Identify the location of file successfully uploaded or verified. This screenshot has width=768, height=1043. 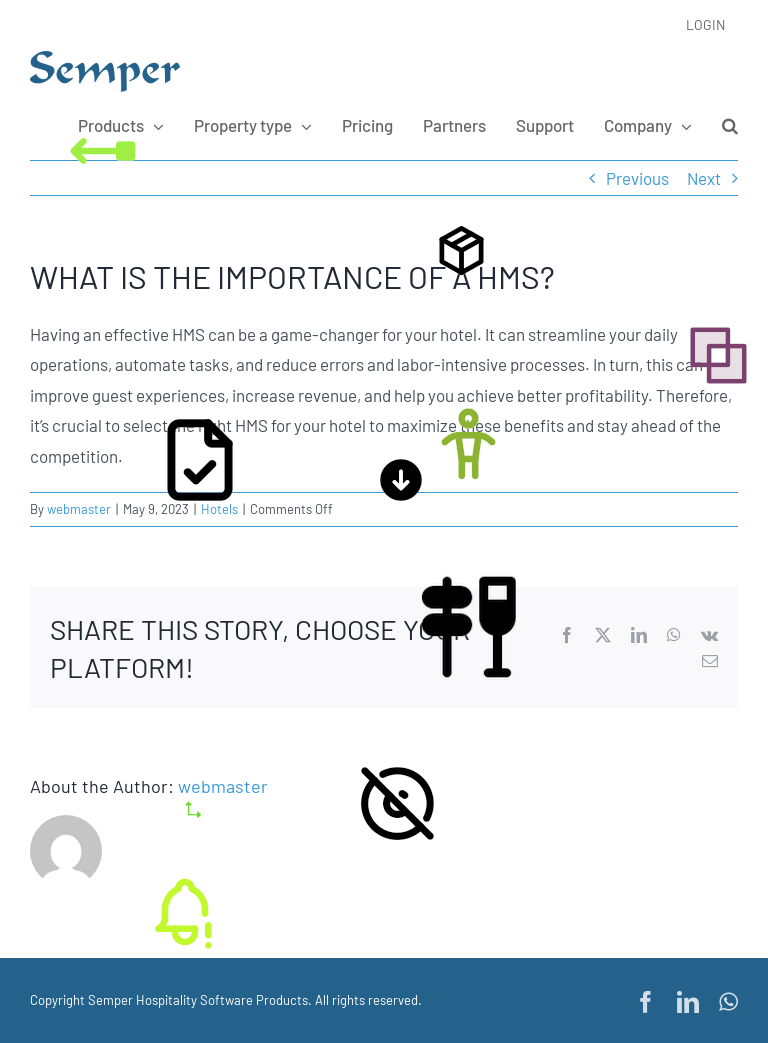
(200, 460).